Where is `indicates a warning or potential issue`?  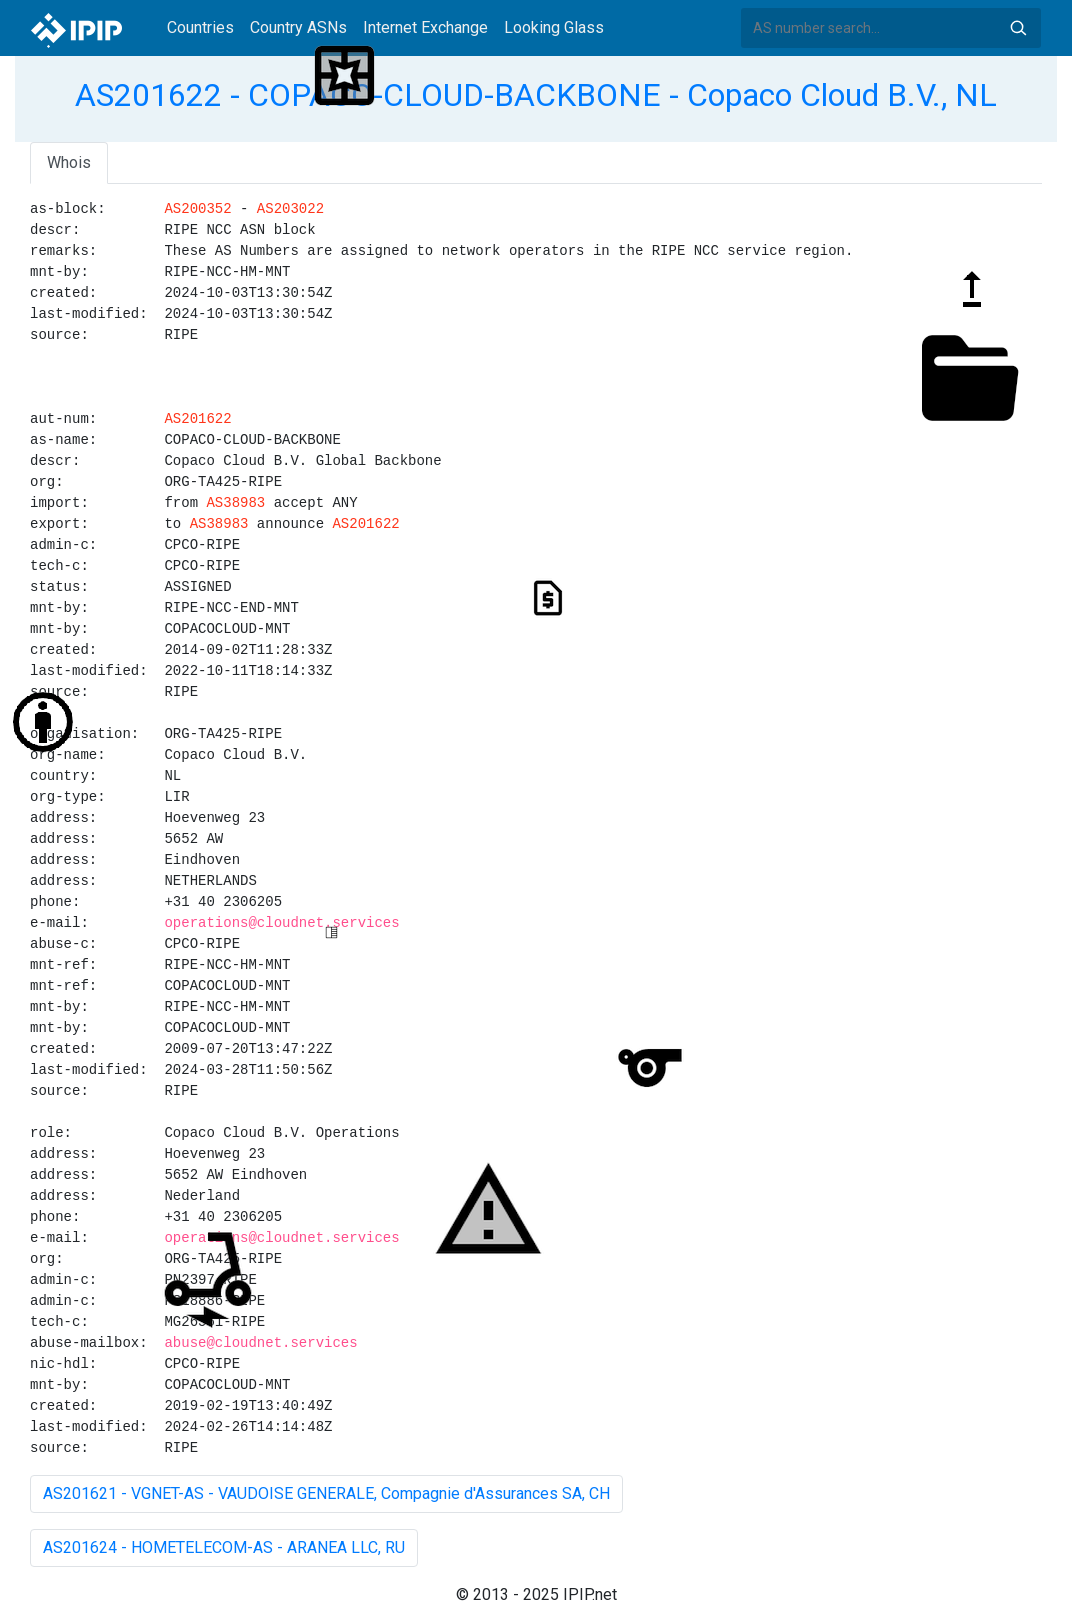
indicates a warning or potential issue is located at coordinates (488, 1210).